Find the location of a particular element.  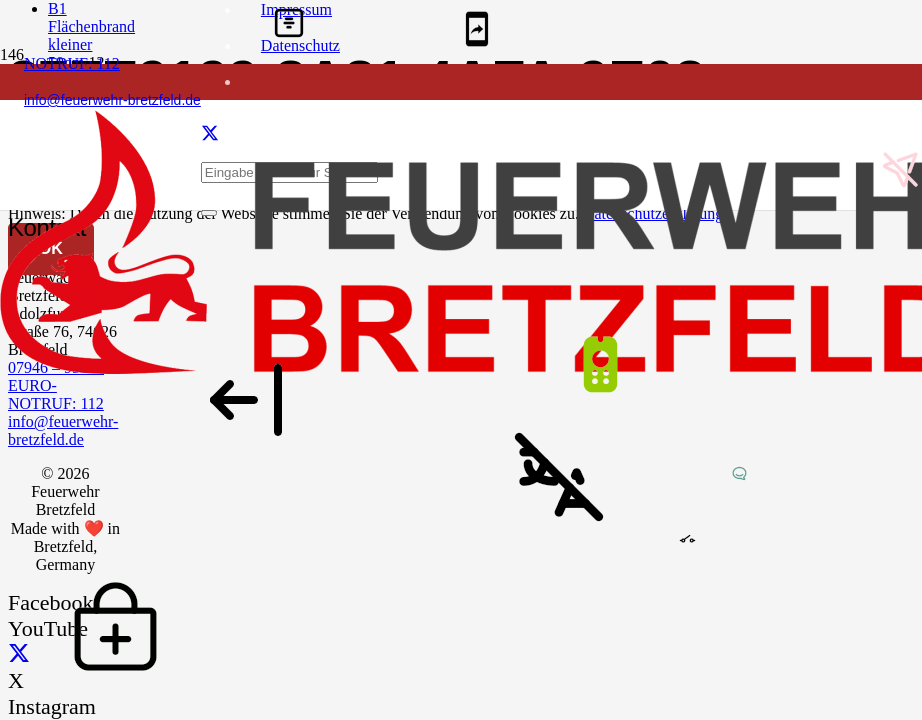

control a connected device remotely is located at coordinates (600, 364).